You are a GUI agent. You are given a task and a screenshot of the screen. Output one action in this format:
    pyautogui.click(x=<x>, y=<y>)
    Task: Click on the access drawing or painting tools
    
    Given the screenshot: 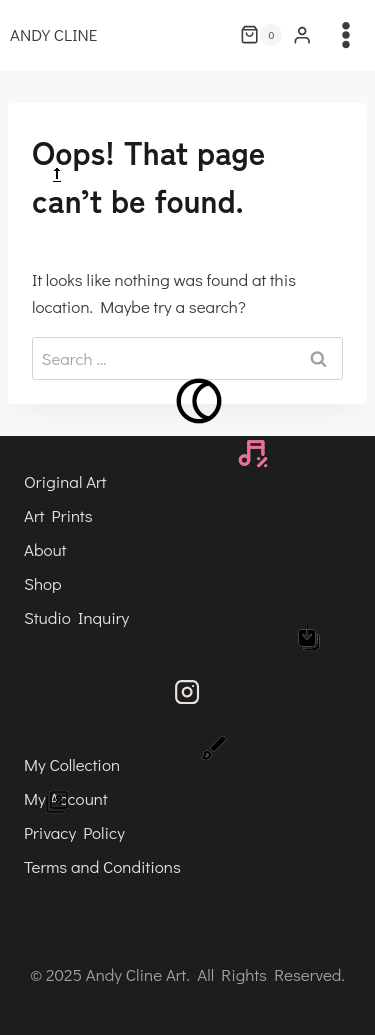 What is the action you would take?
    pyautogui.click(x=214, y=748)
    